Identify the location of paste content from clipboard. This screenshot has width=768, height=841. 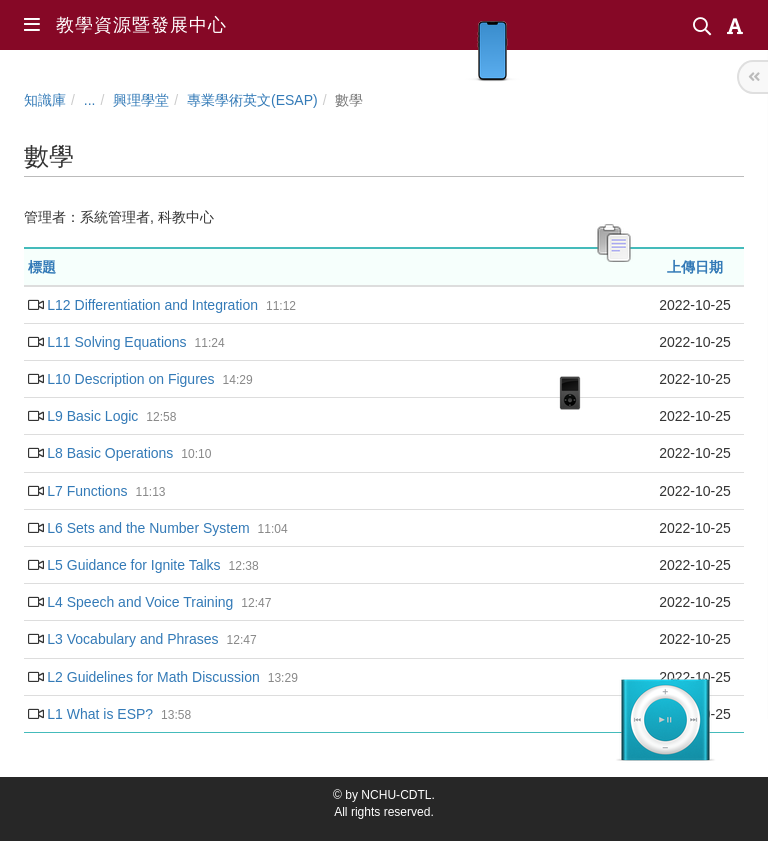
(614, 243).